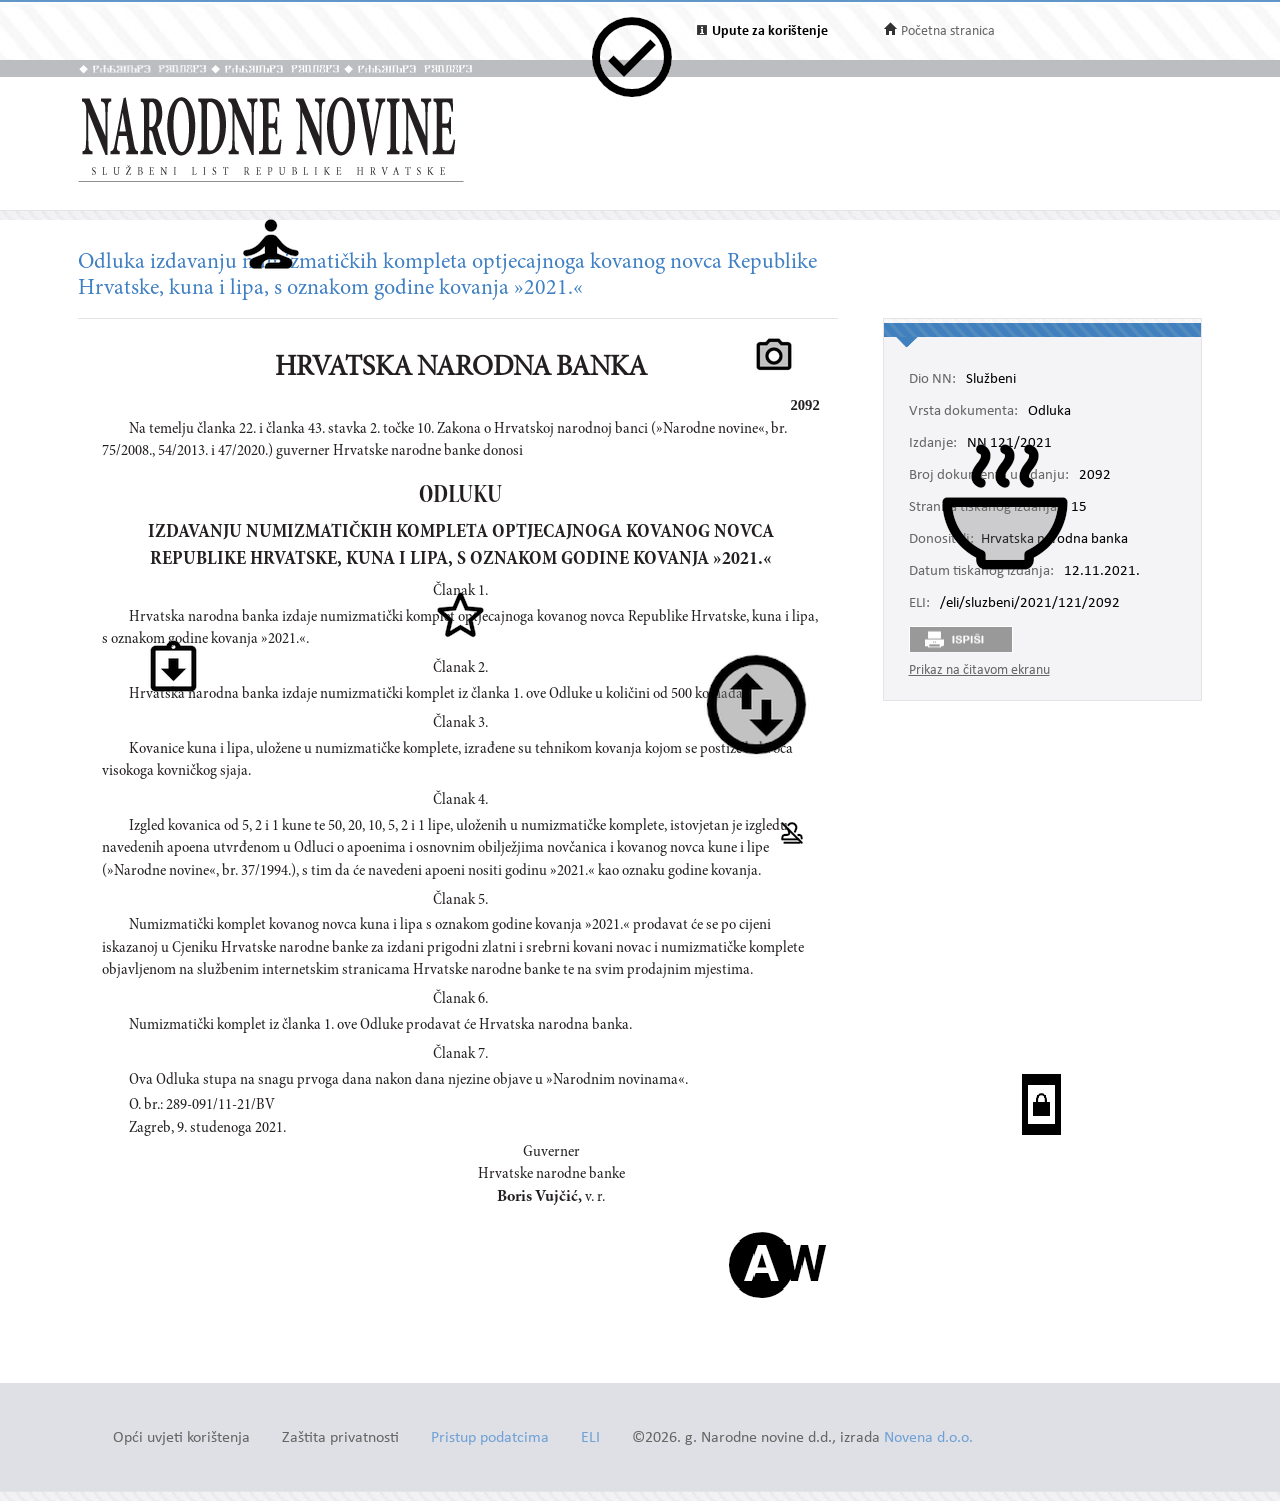  I want to click on swap or reorder items vertically, so click(756, 704).